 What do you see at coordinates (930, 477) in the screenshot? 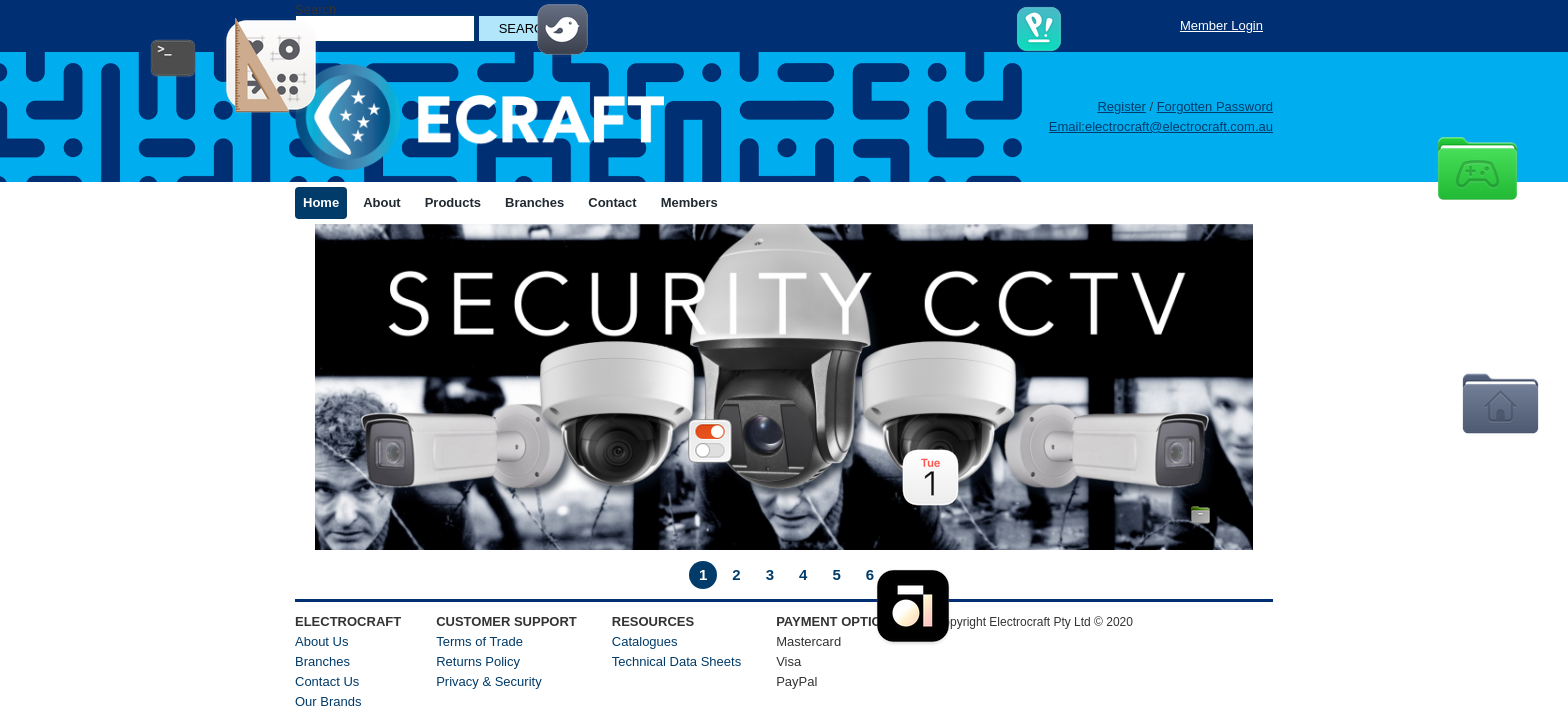
I see `open the calendar app` at bounding box center [930, 477].